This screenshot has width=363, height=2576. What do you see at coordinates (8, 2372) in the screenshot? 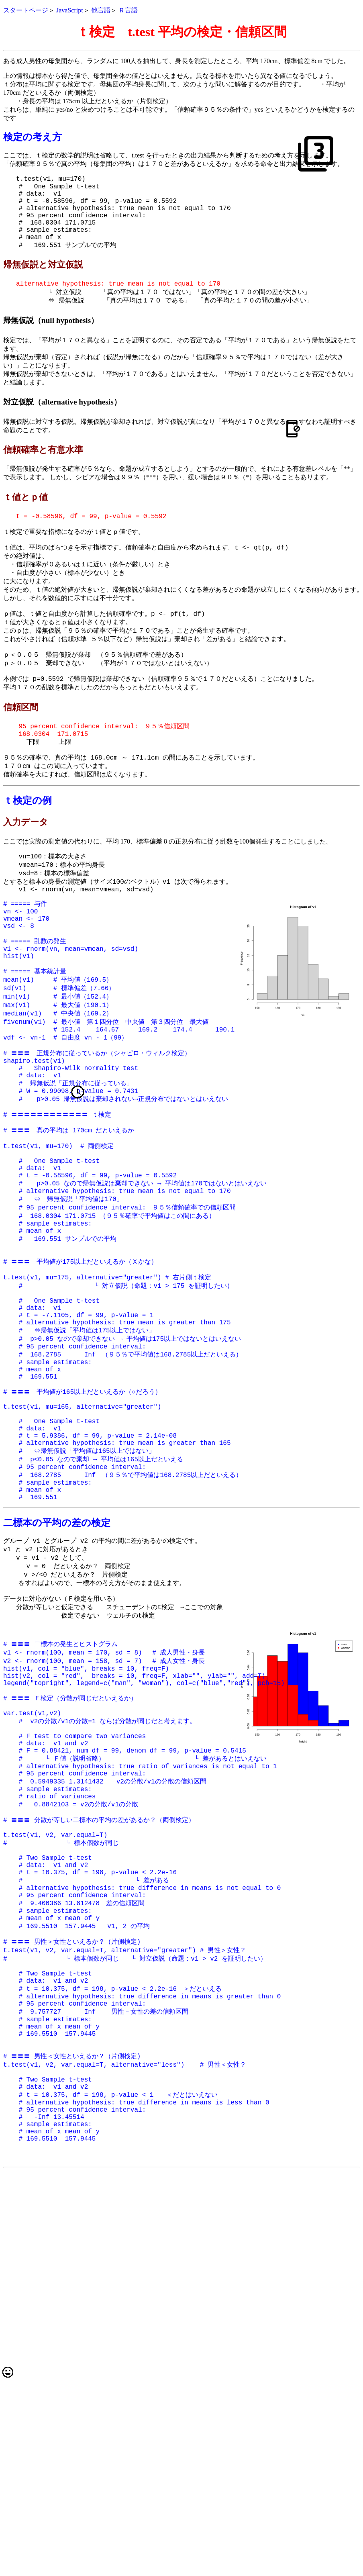
I see `rate your experience as very satisfied` at bounding box center [8, 2372].